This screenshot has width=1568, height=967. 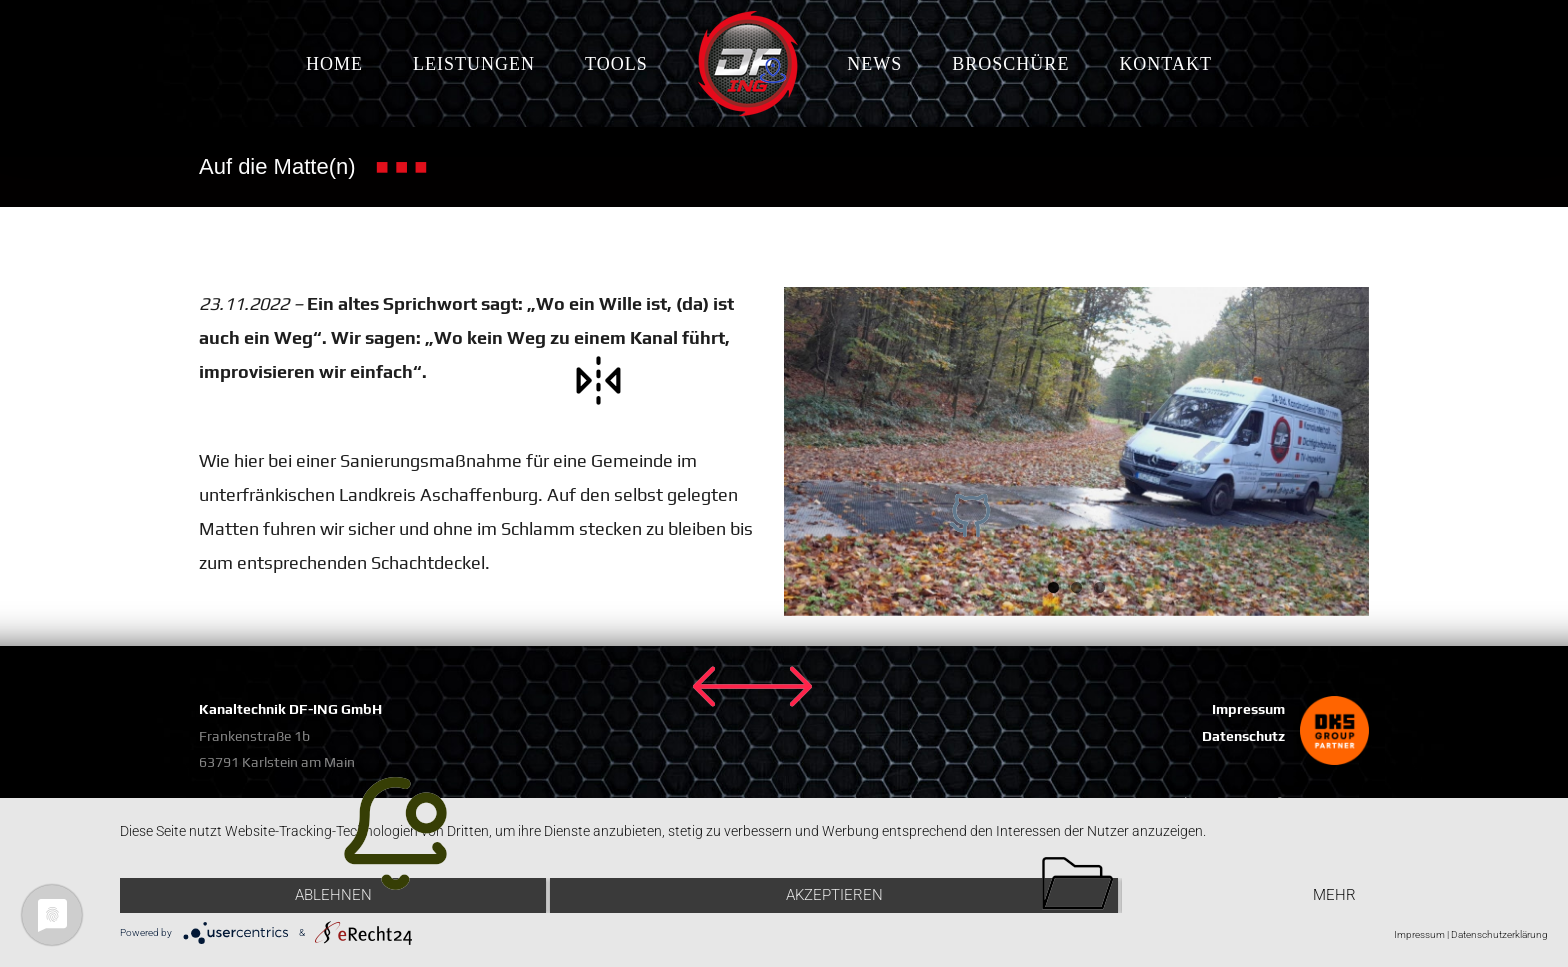 What do you see at coordinates (752, 686) in the screenshot?
I see `resize element horizontally` at bounding box center [752, 686].